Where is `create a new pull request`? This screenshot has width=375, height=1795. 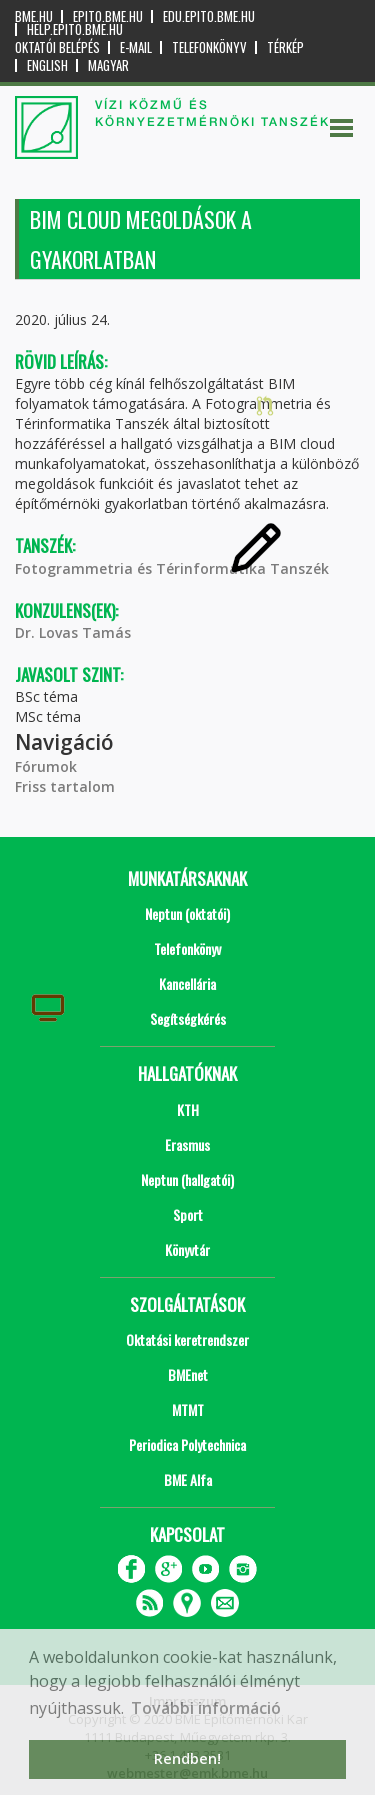
create a new pull request is located at coordinates (265, 406).